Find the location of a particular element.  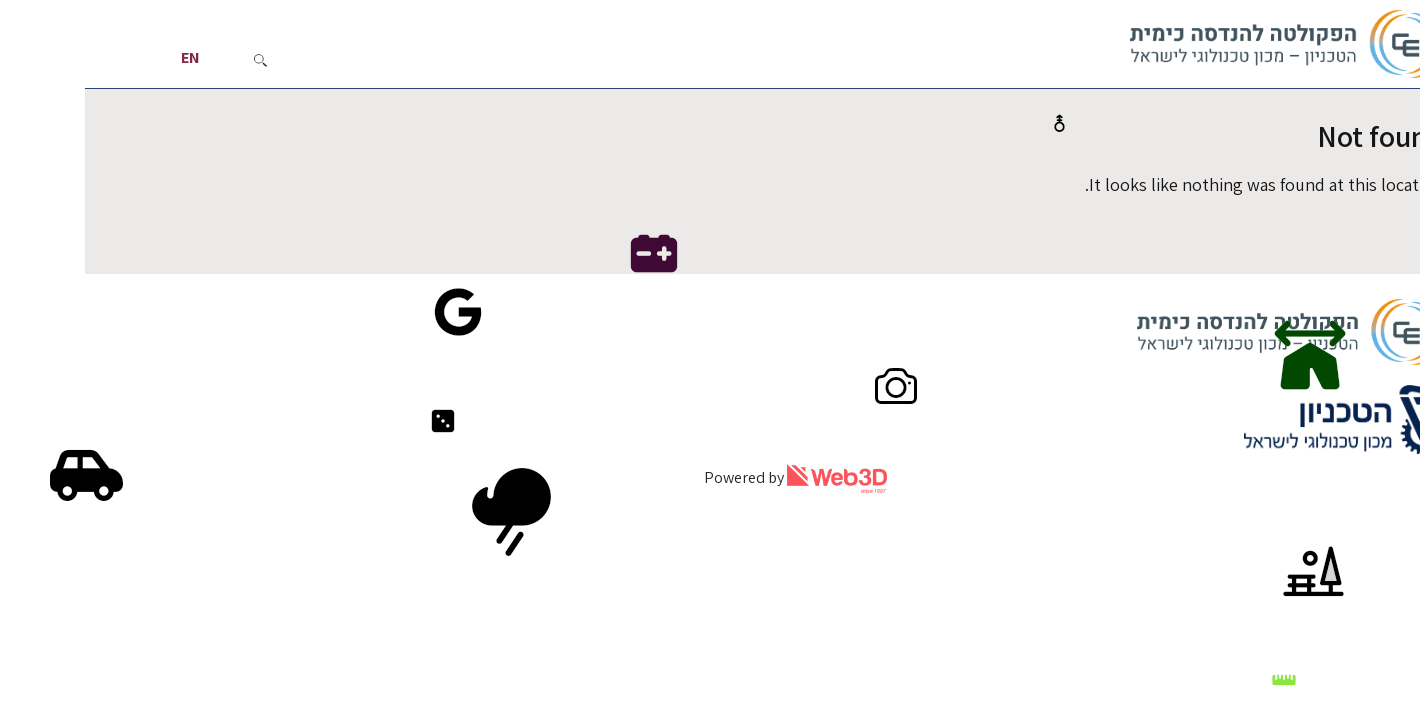

take a photo is located at coordinates (896, 386).